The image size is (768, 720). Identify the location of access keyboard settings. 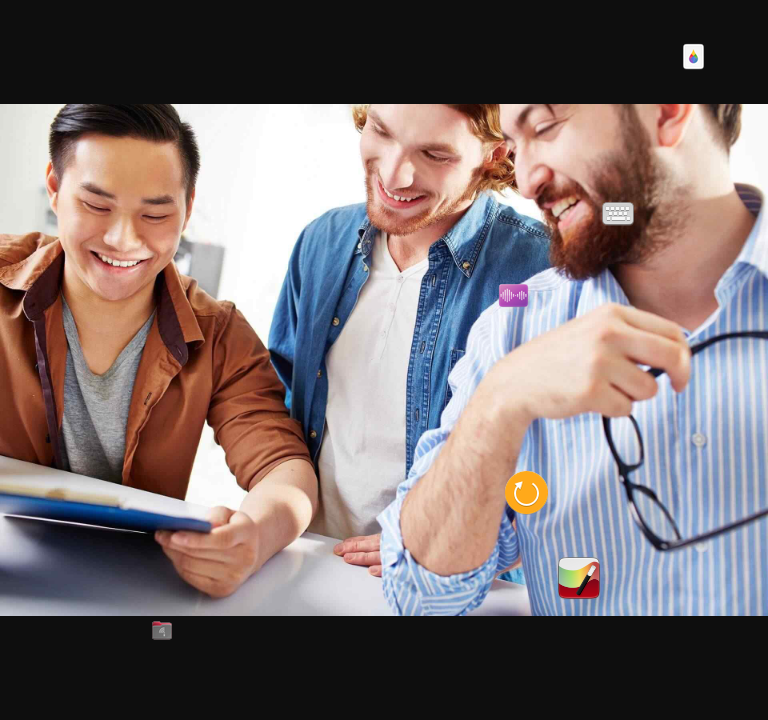
(618, 214).